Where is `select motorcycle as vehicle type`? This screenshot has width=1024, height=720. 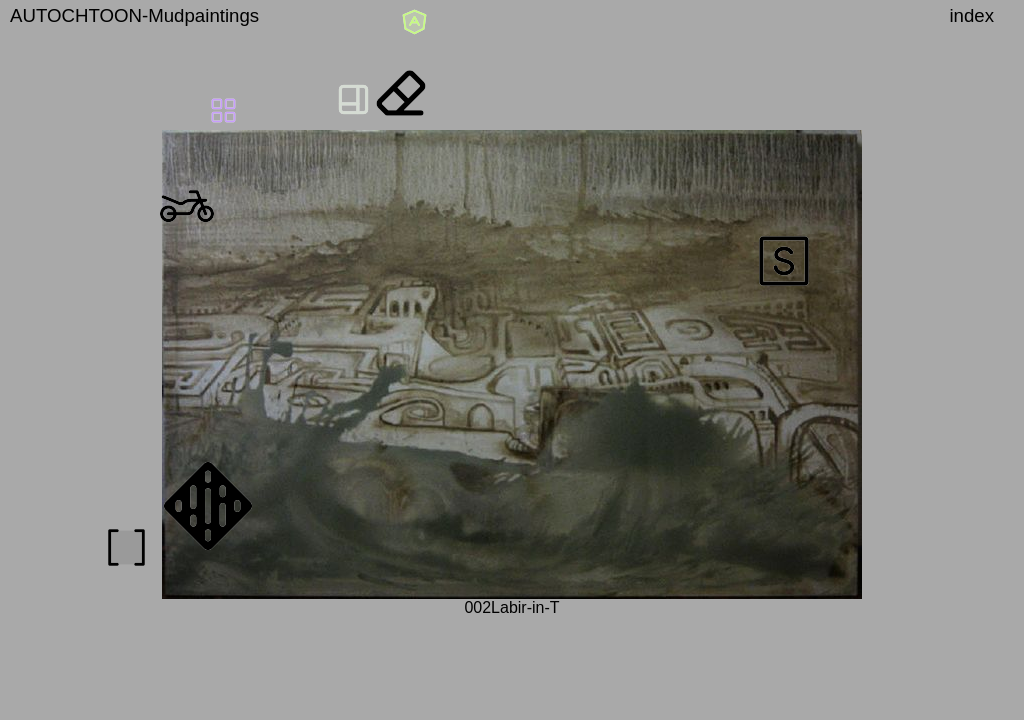 select motorcycle as vehicle type is located at coordinates (187, 207).